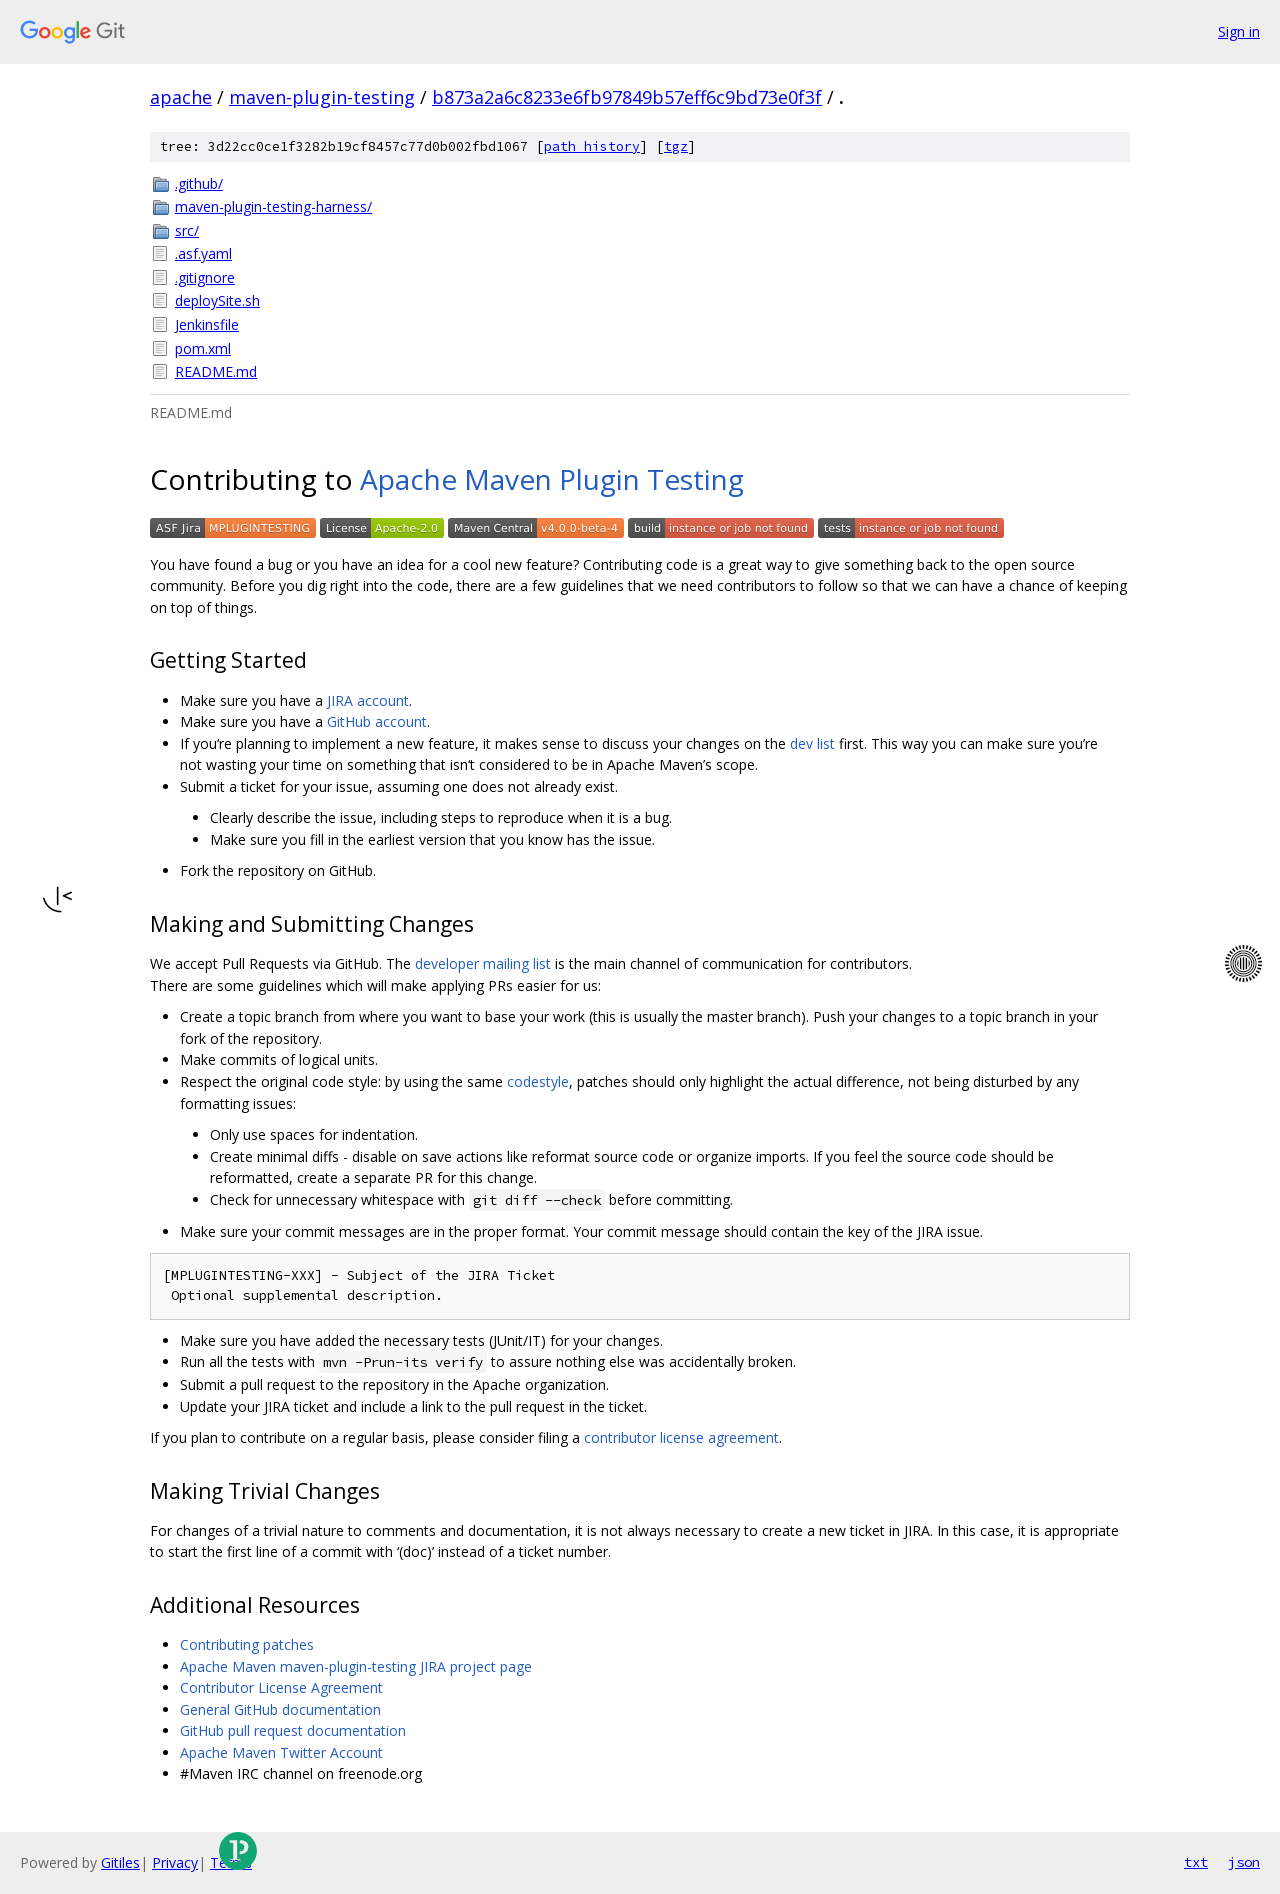 This screenshot has width=1280, height=1894. I want to click on open prezi presentation software, so click(1243, 963).